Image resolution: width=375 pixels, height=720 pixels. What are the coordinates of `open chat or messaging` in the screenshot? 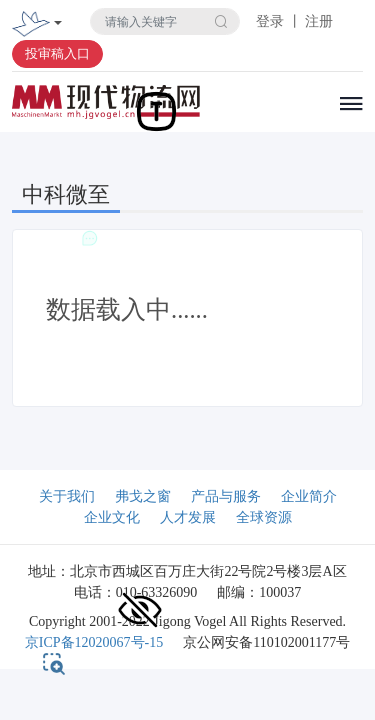 It's located at (89, 238).